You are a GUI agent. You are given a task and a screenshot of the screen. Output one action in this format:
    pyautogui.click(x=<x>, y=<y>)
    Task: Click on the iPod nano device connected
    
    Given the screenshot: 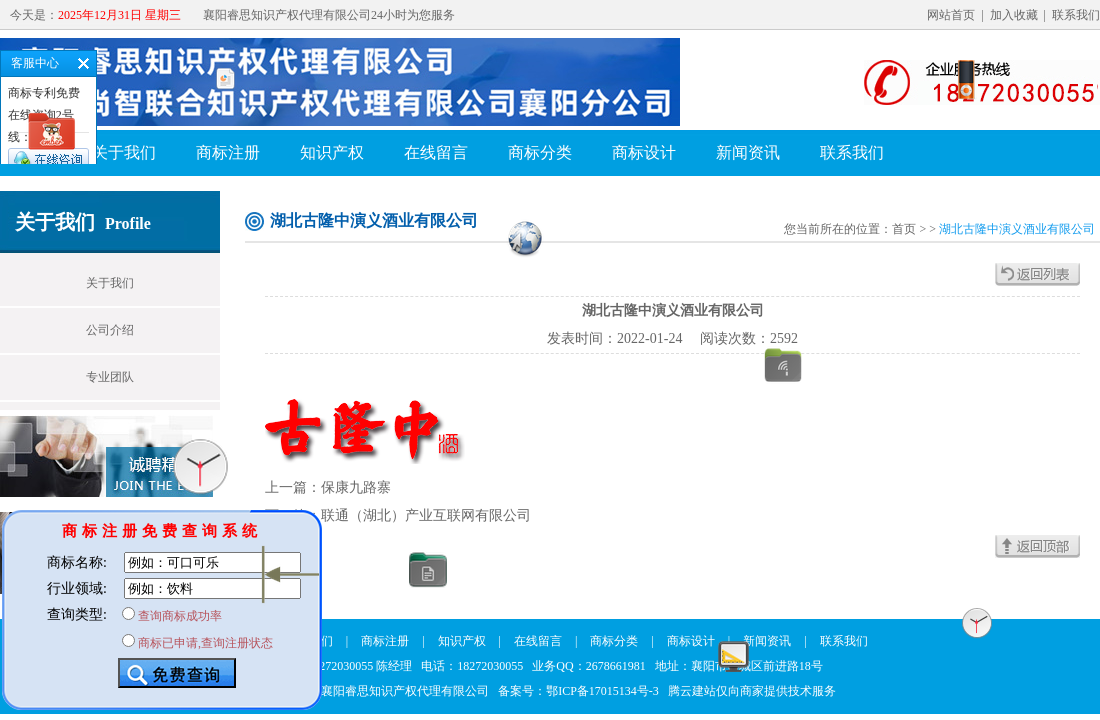 What is the action you would take?
    pyautogui.click(x=966, y=80)
    